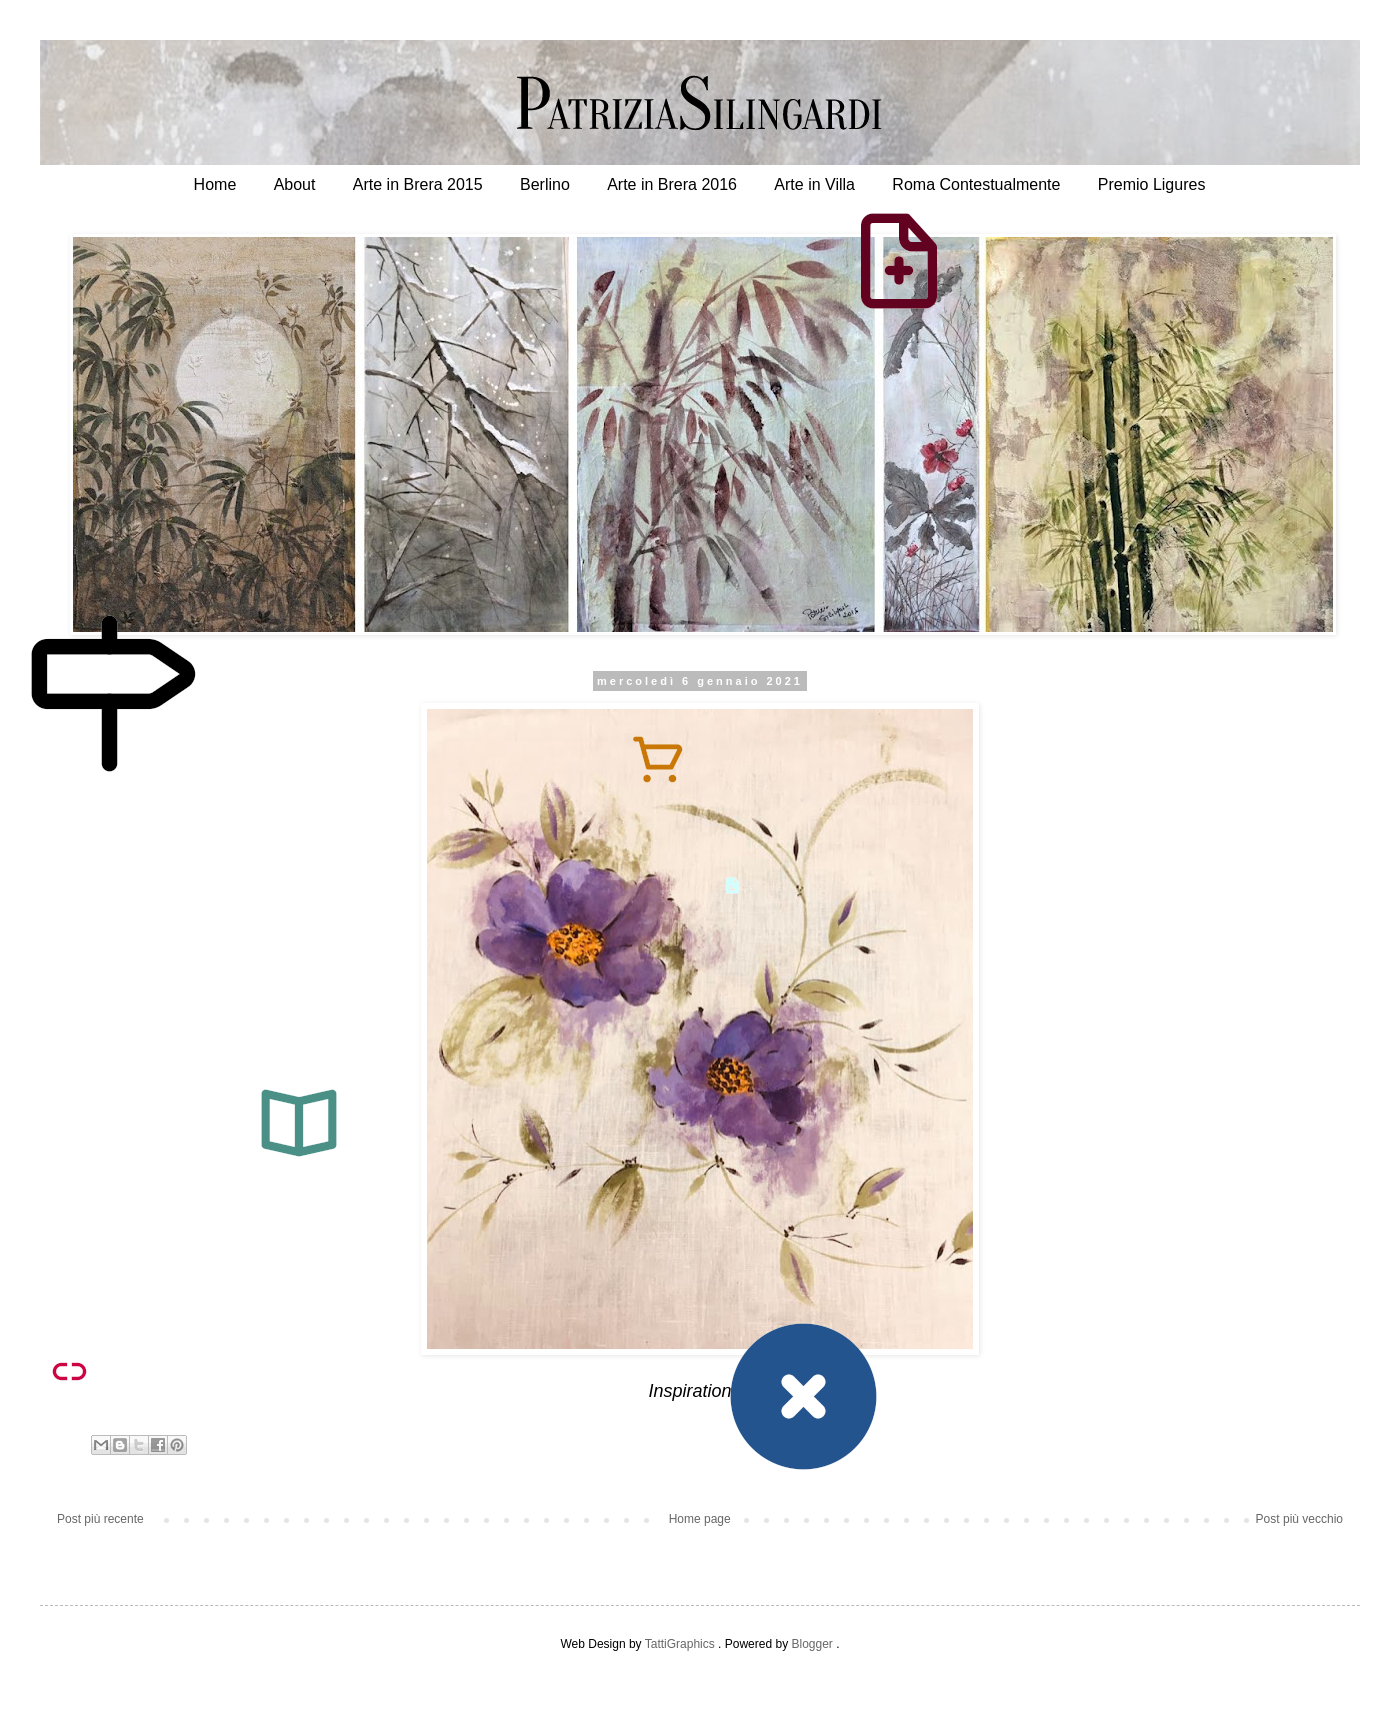 The image size is (1400, 1722). What do you see at coordinates (732, 885) in the screenshot?
I see `view document contents` at bounding box center [732, 885].